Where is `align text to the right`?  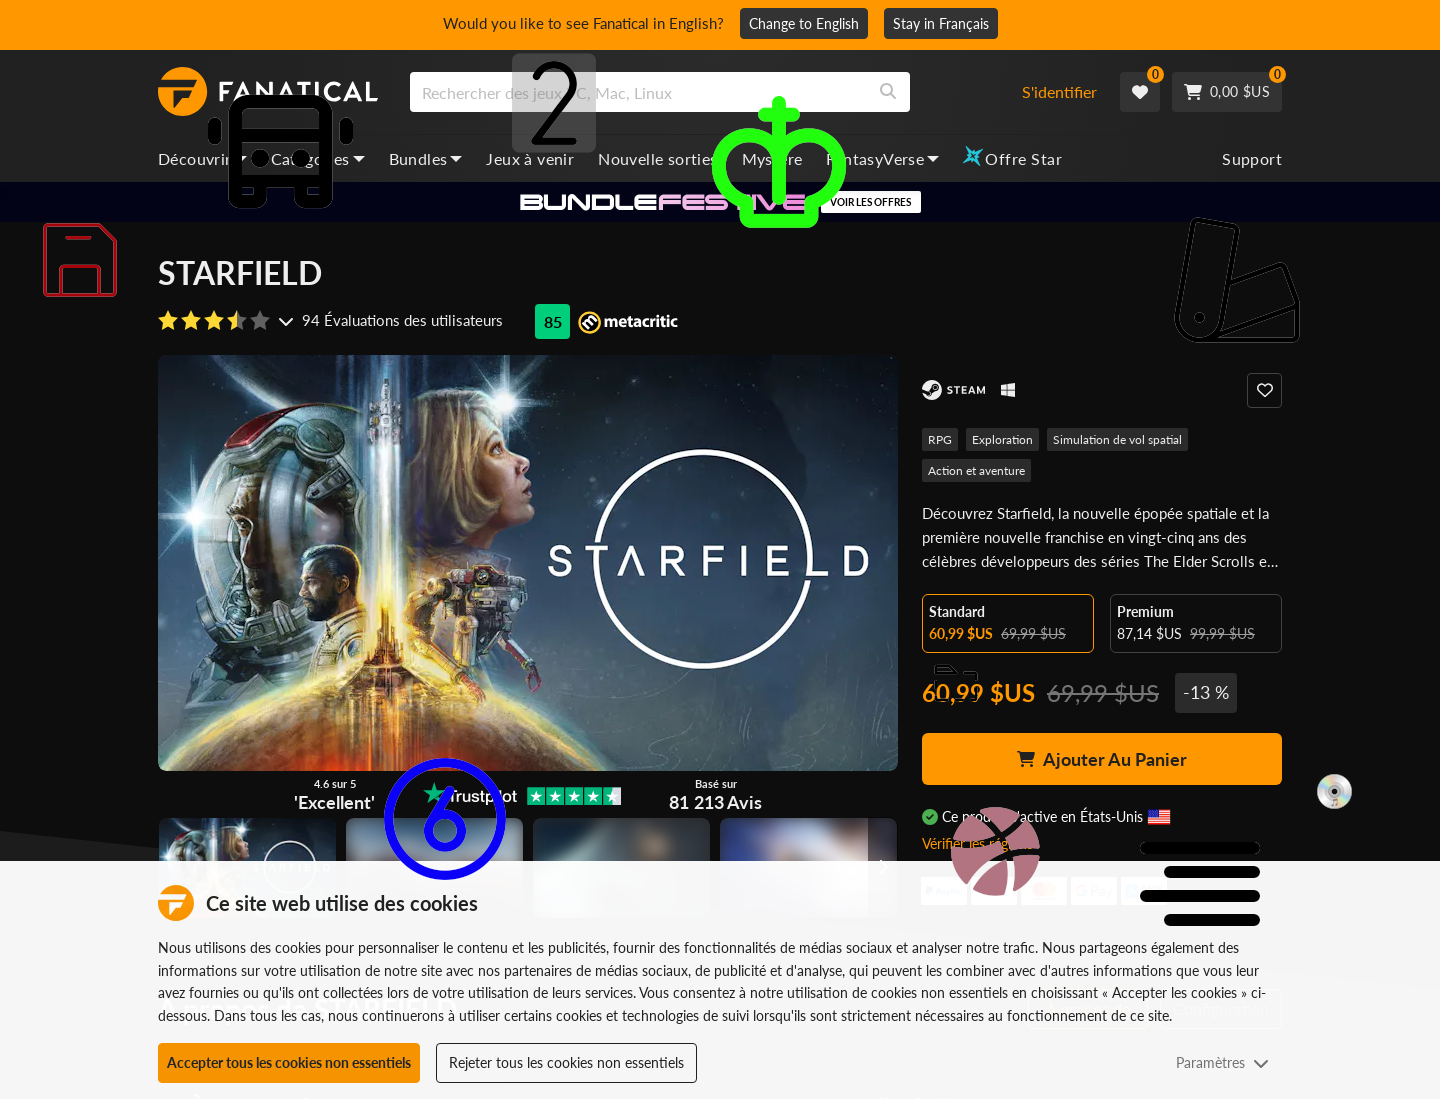 align text to the right is located at coordinates (1200, 884).